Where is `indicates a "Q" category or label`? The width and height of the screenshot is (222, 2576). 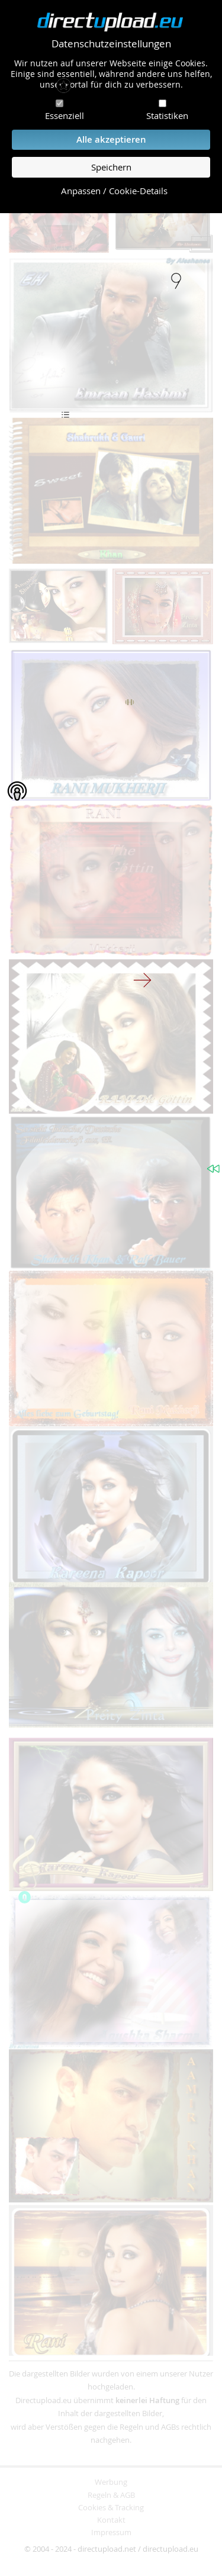
indicates a "Q" category or label is located at coordinates (24, 1897).